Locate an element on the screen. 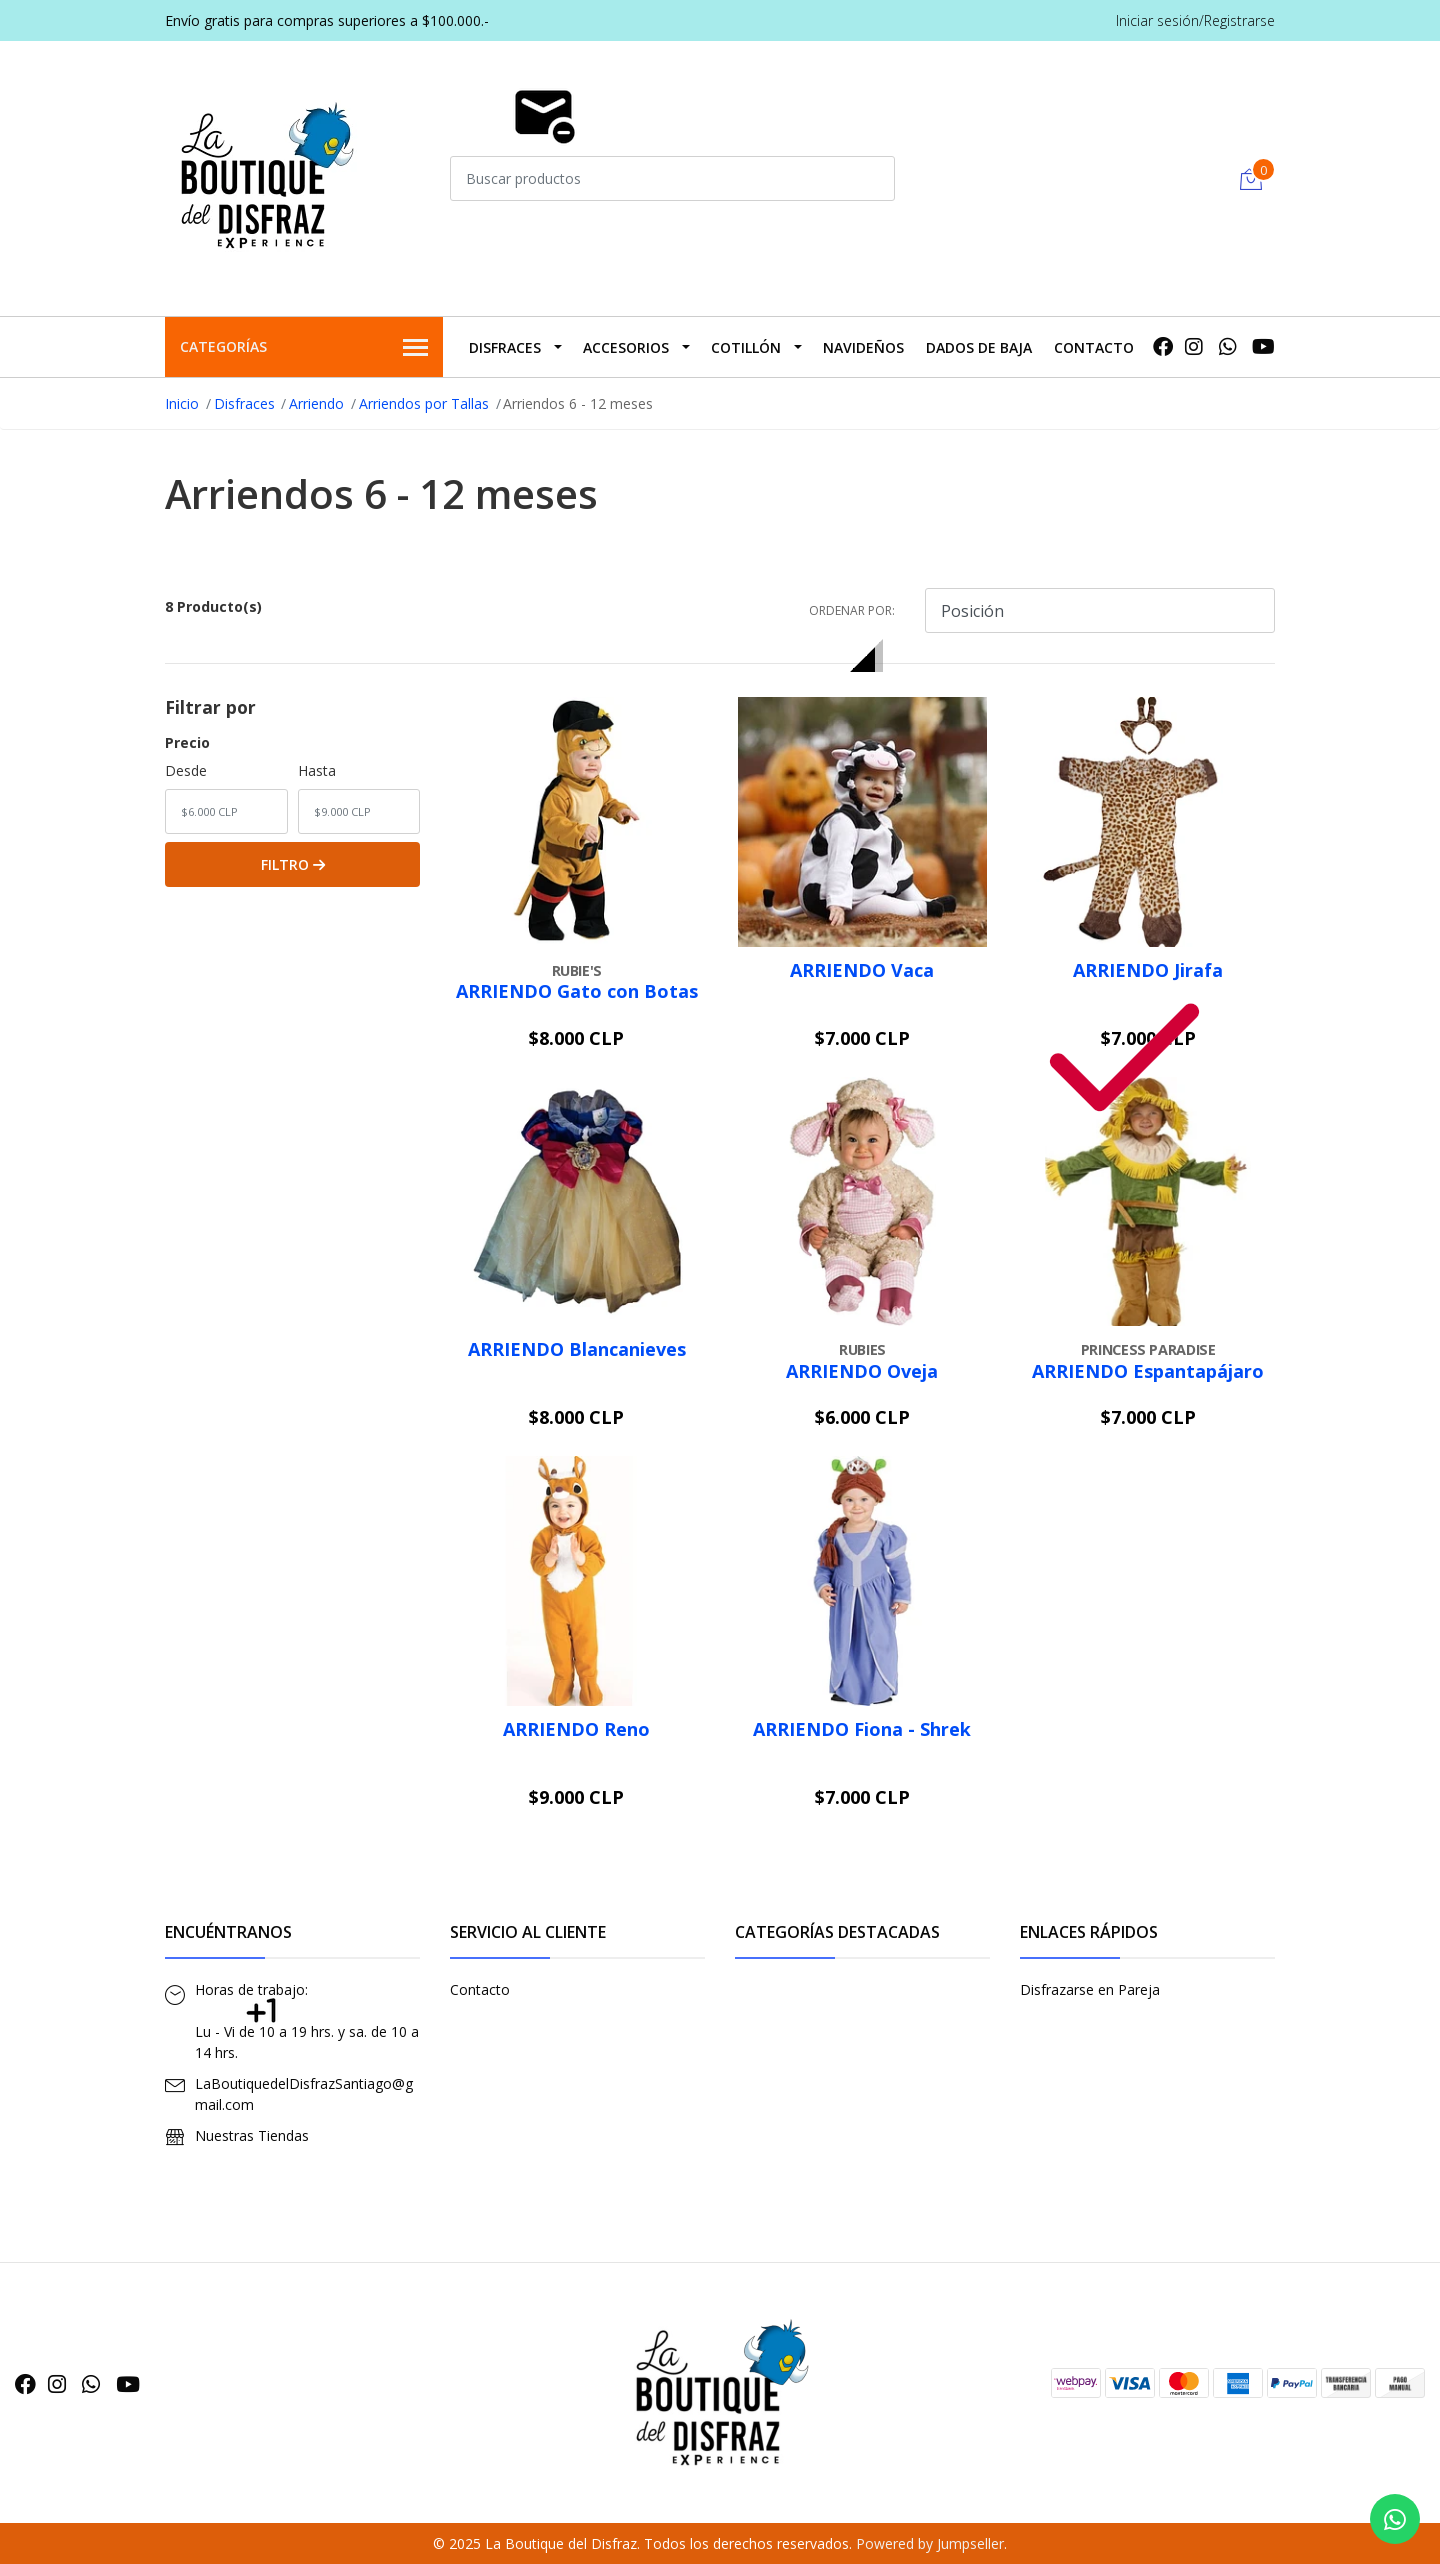 Image resolution: width=1440 pixels, height=2564 pixels. add one to a count or quantity is located at coordinates (262, 2011).